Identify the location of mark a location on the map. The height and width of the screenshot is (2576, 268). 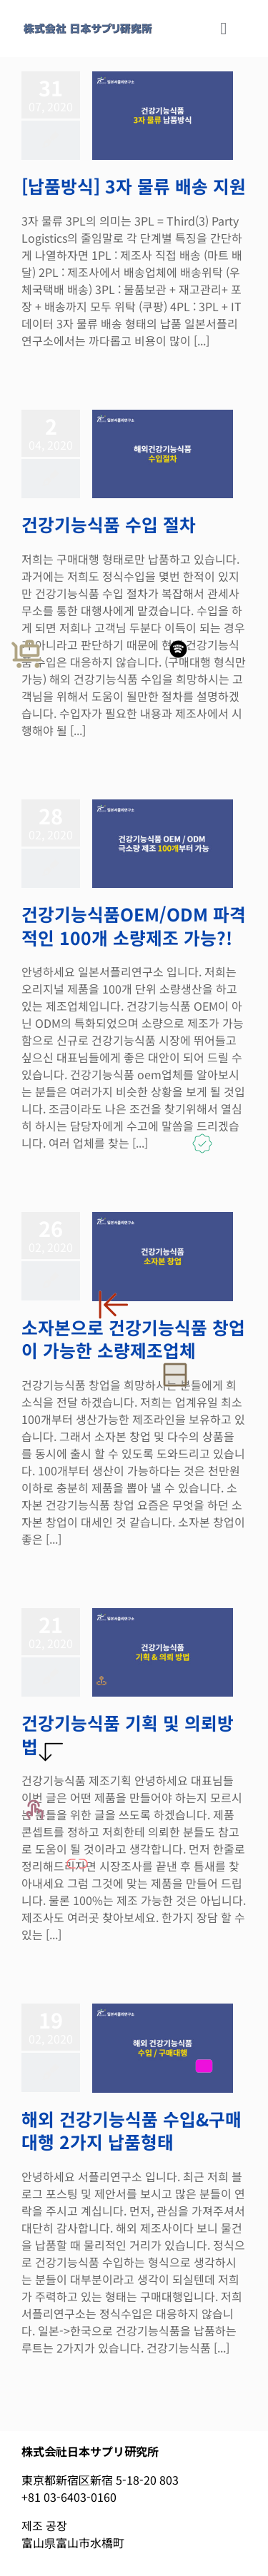
(101, 1681).